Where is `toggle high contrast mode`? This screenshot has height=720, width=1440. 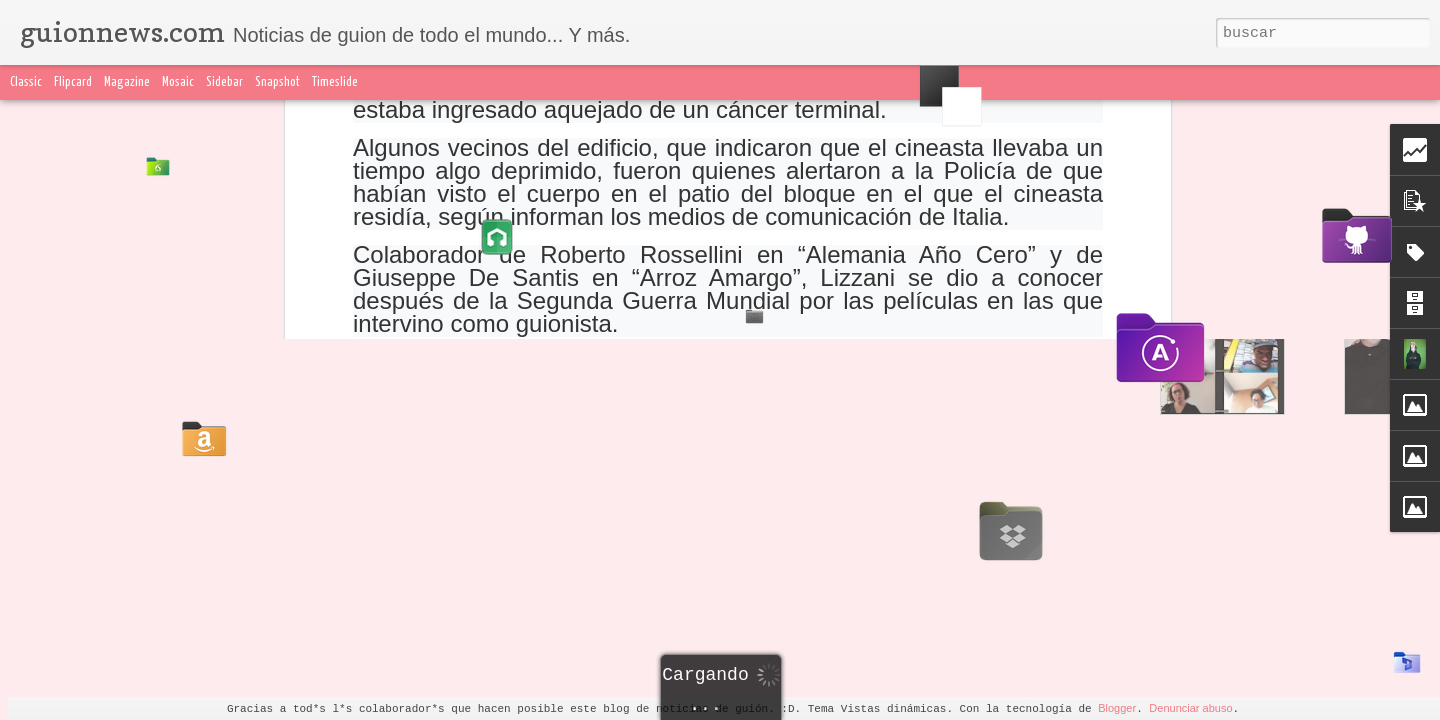 toggle high contrast mode is located at coordinates (950, 97).